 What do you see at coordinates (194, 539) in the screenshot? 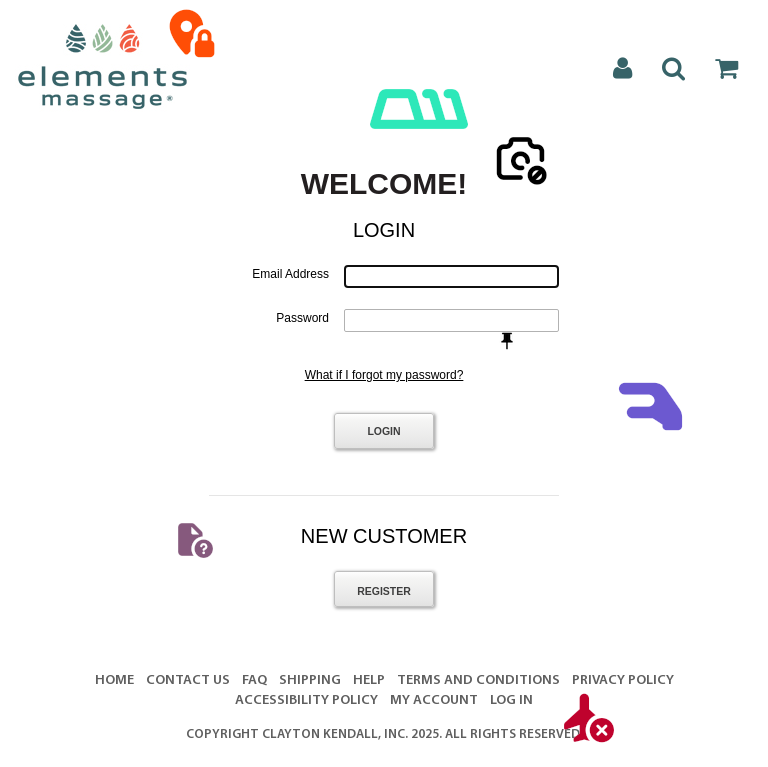
I see `get help or info about this file` at bounding box center [194, 539].